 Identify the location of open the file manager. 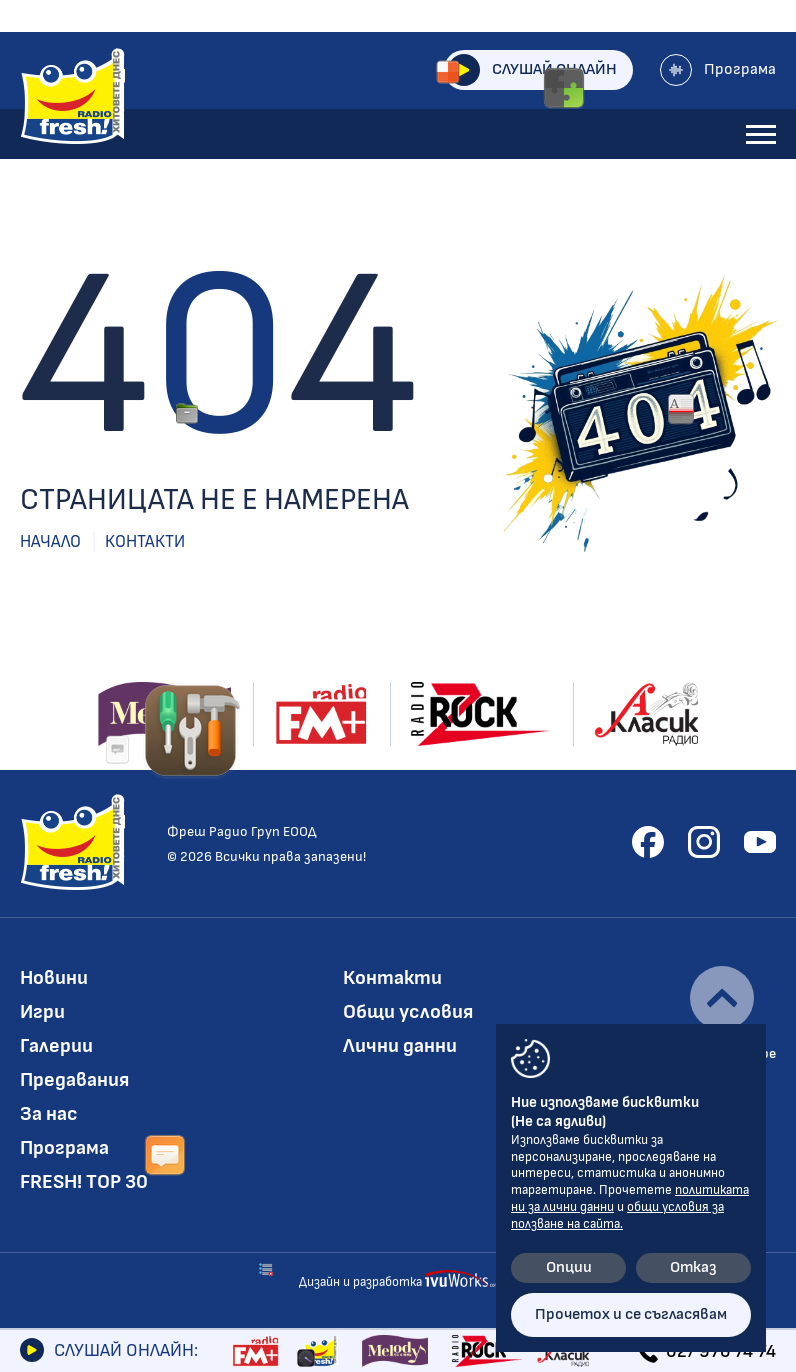
(187, 413).